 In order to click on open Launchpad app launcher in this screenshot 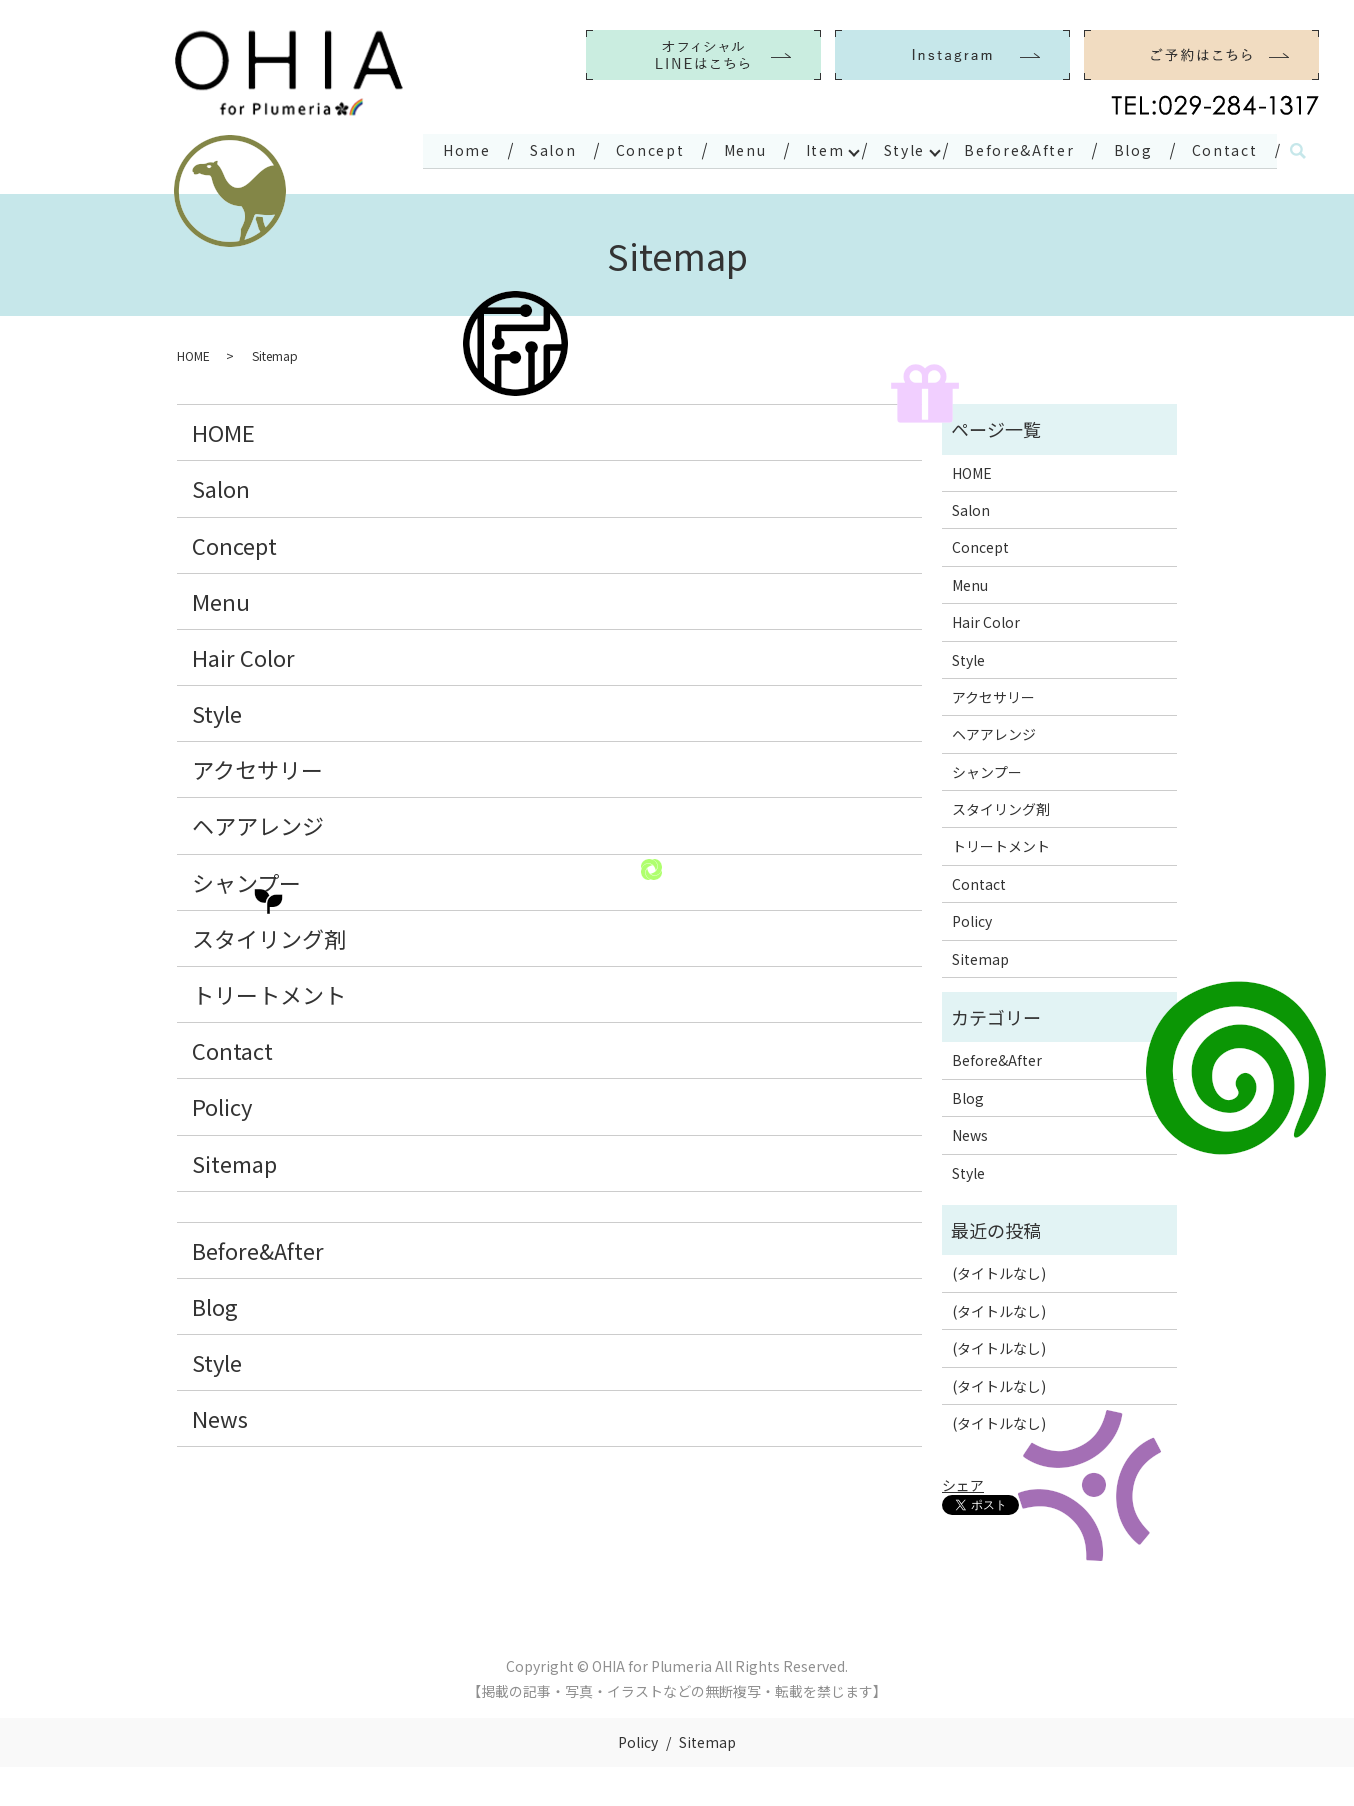, I will do `click(1089, 1485)`.